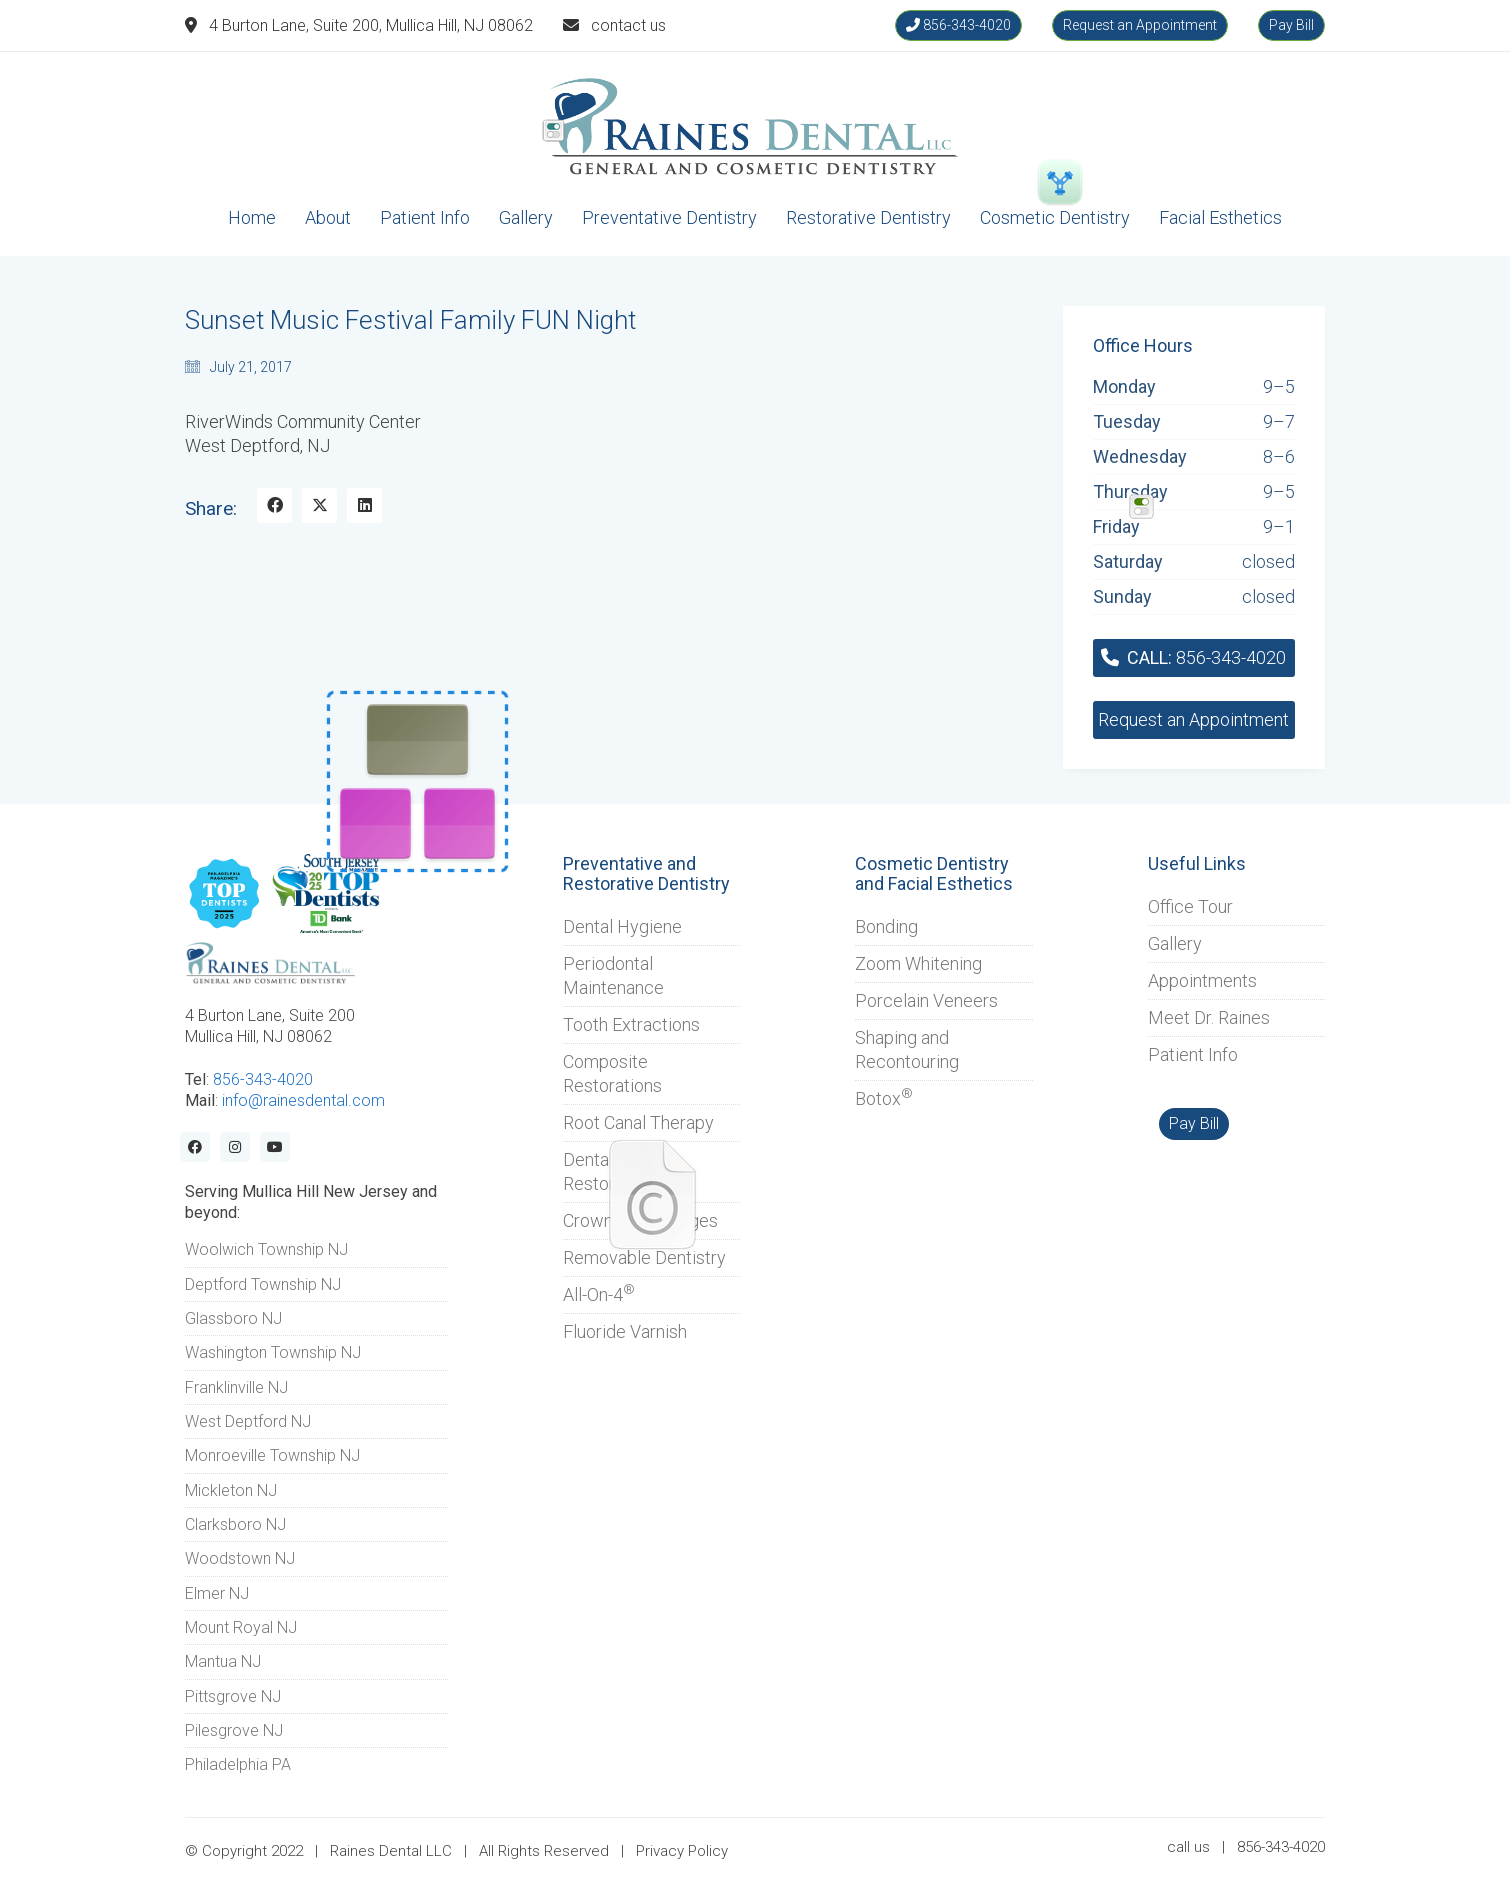 The height and width of the screenshot is (1887, 1510). What do you see at coordinates (652, 1194) in the screenshot?
I see `indicates a file with copyright protection` at bounding box center [652, 1194].